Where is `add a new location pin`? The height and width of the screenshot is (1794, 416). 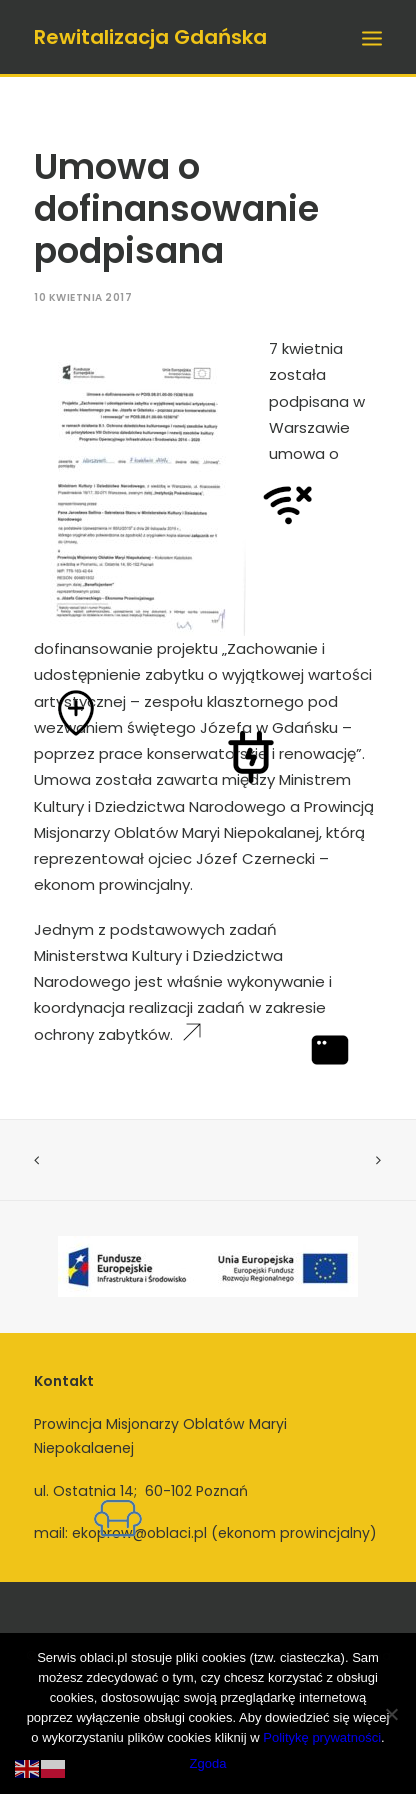
add a new location pin is located at coordinates (76, 713).